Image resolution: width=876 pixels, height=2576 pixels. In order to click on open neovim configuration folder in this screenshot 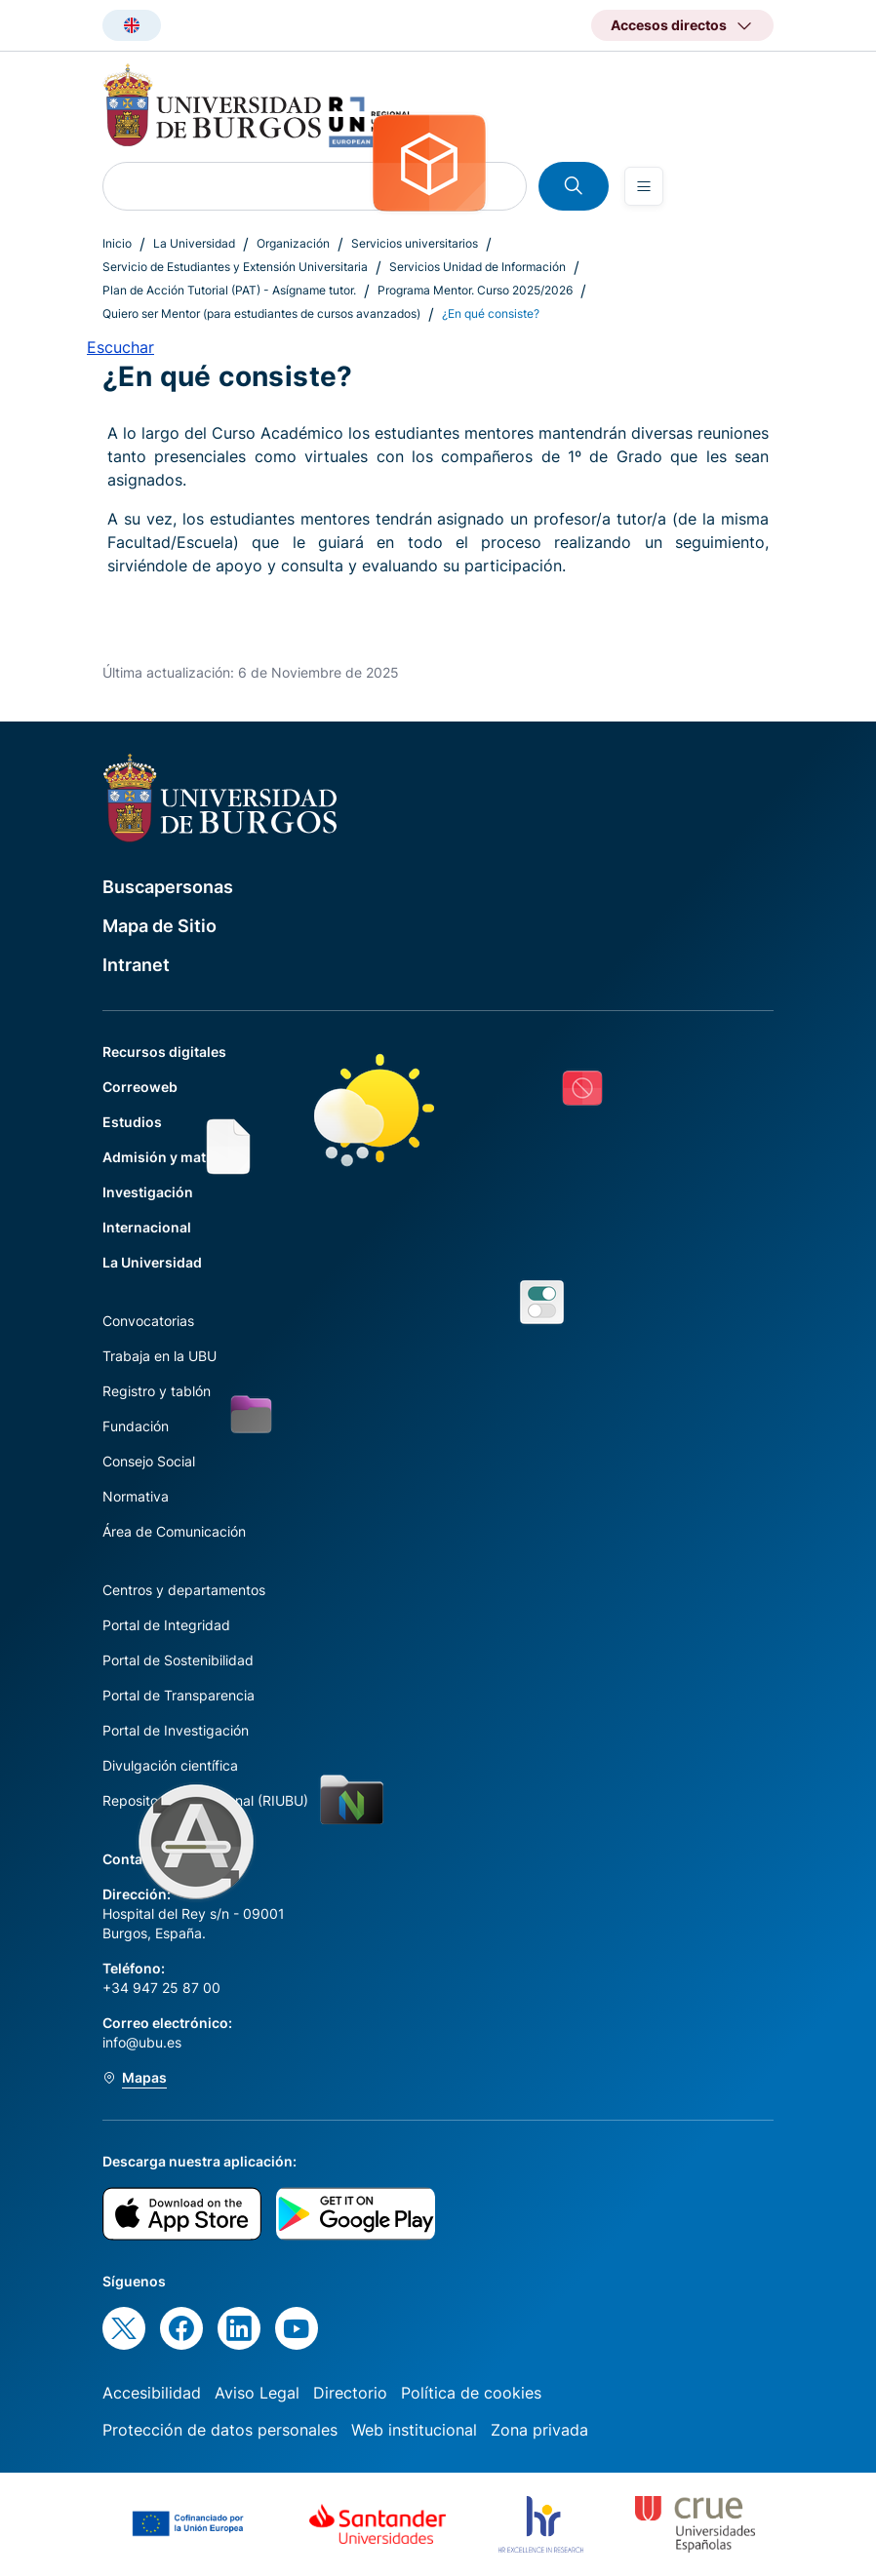, I will do `click(351, 1801)`.